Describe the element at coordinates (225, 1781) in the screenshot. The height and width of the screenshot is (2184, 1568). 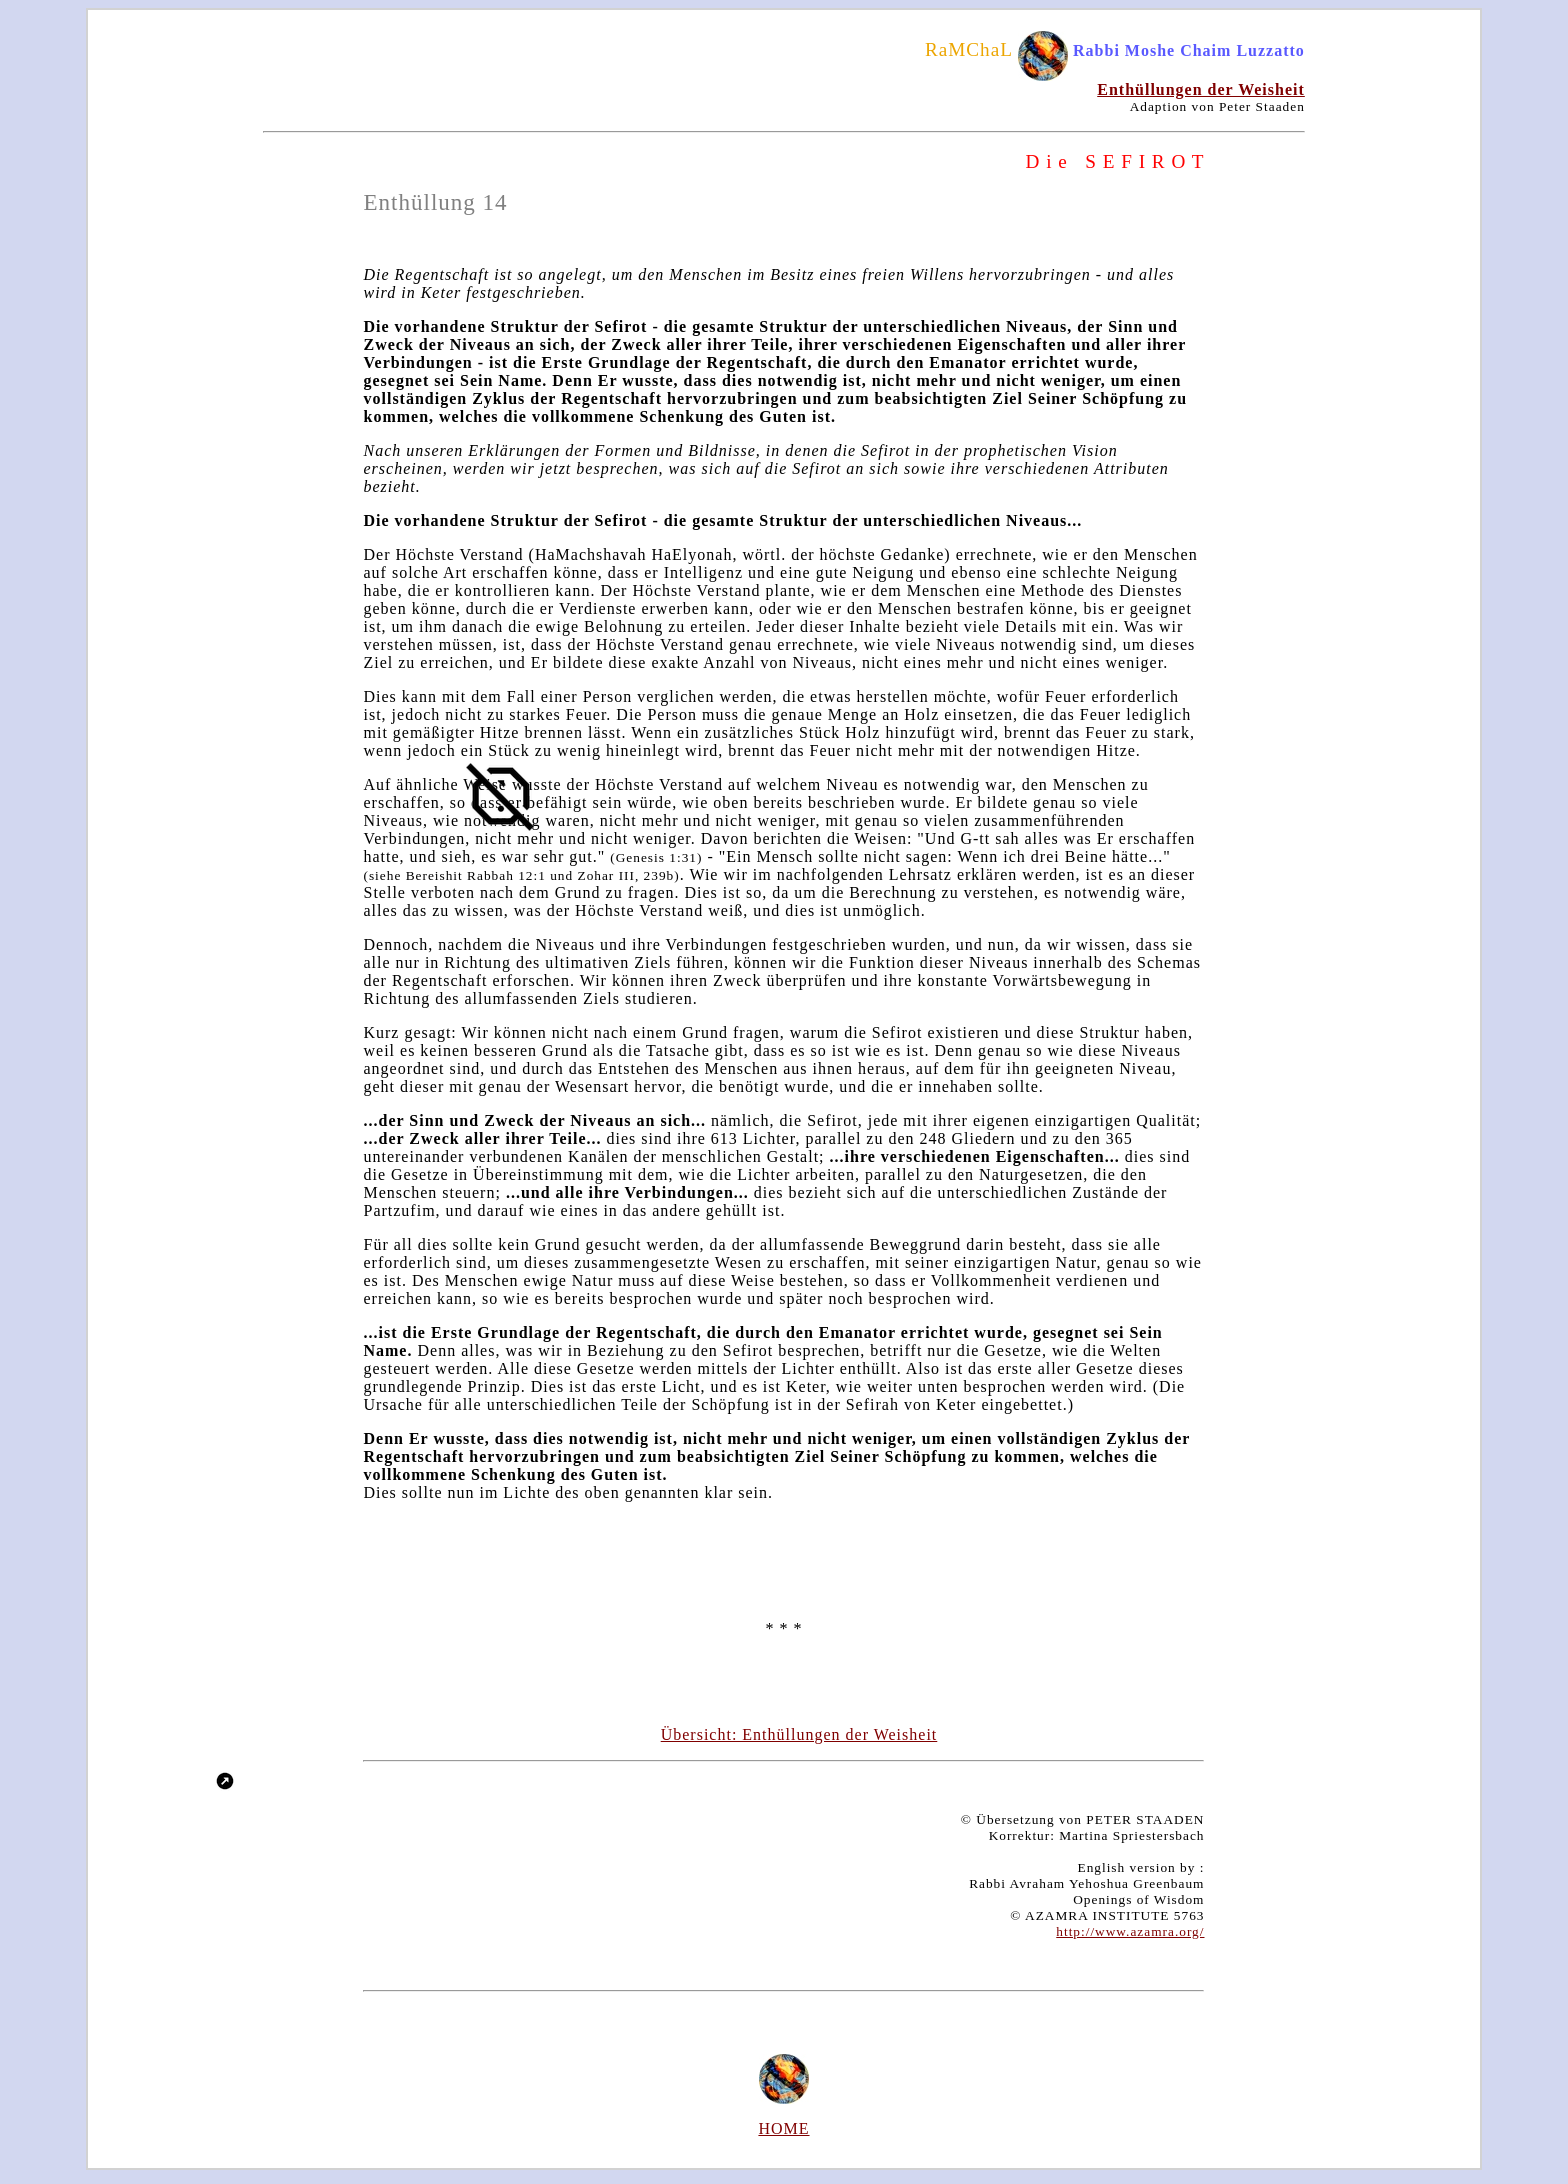
I see `open link in new tab or window` at that location.